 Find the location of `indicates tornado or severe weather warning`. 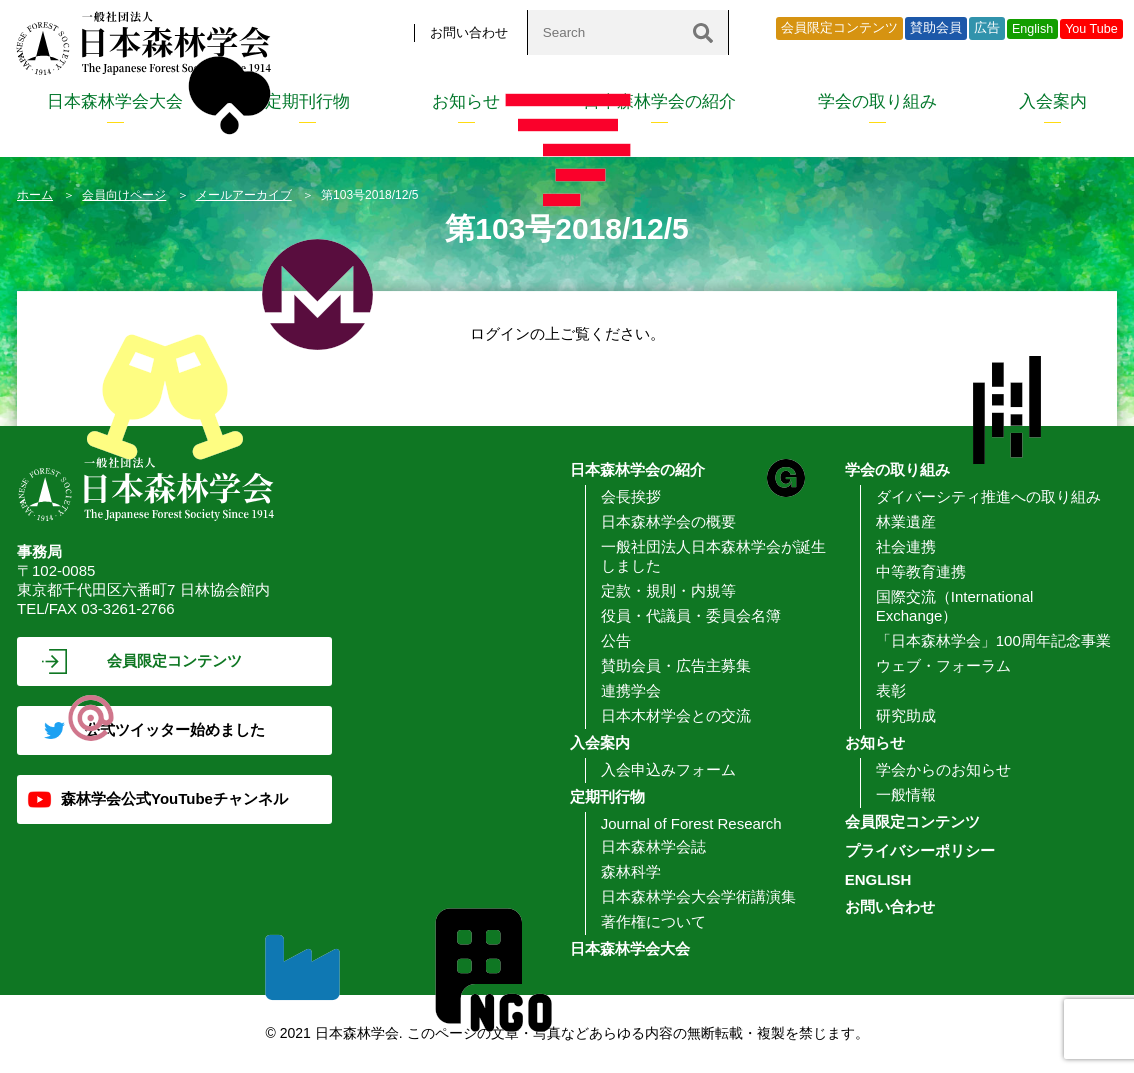

indicates tornado or severe weather warning is located at coordinates (568, 150).